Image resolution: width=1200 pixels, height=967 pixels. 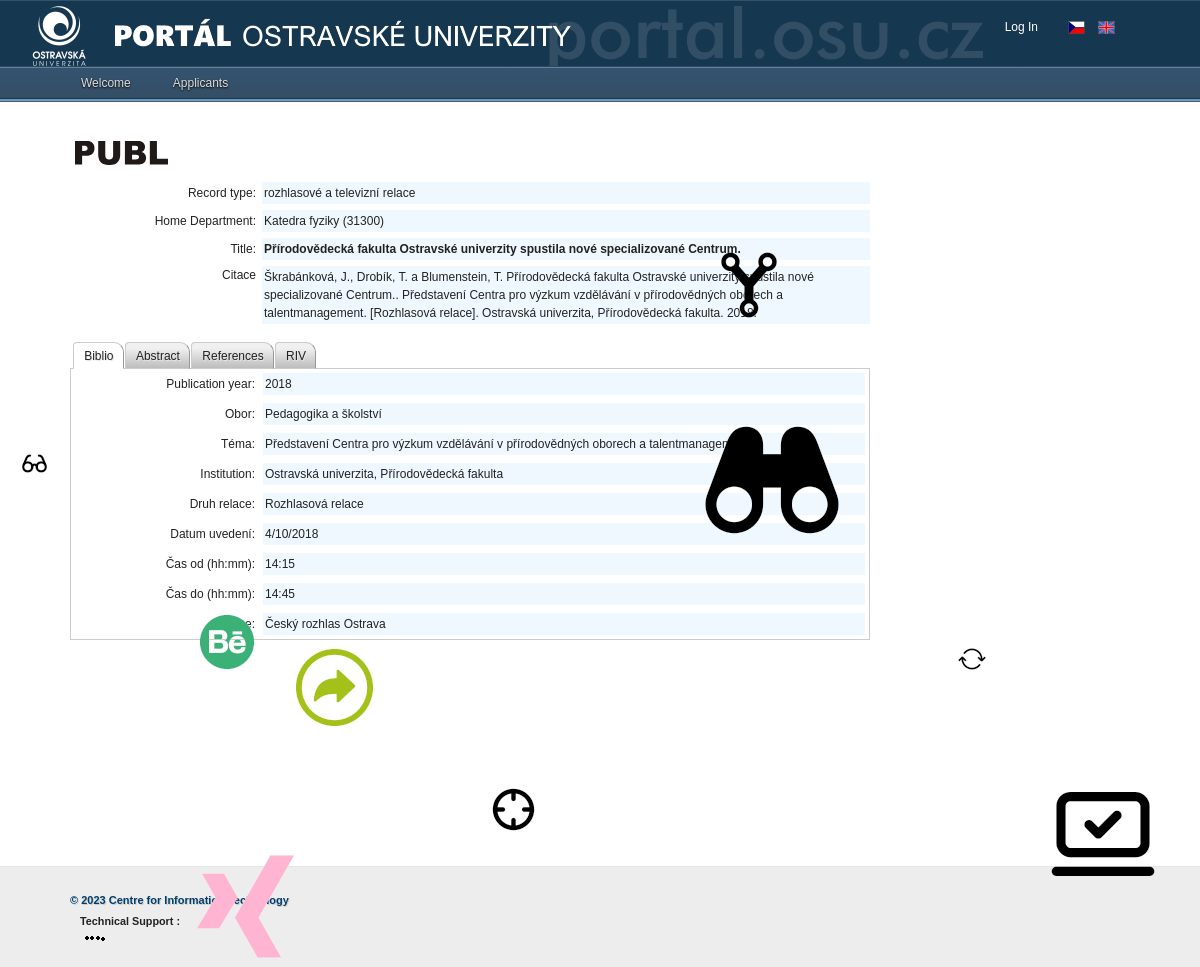 What do you see at coordinates (749, 285) in the screenshot?
I see `view repository branch network` at bounding box center [749, 285].